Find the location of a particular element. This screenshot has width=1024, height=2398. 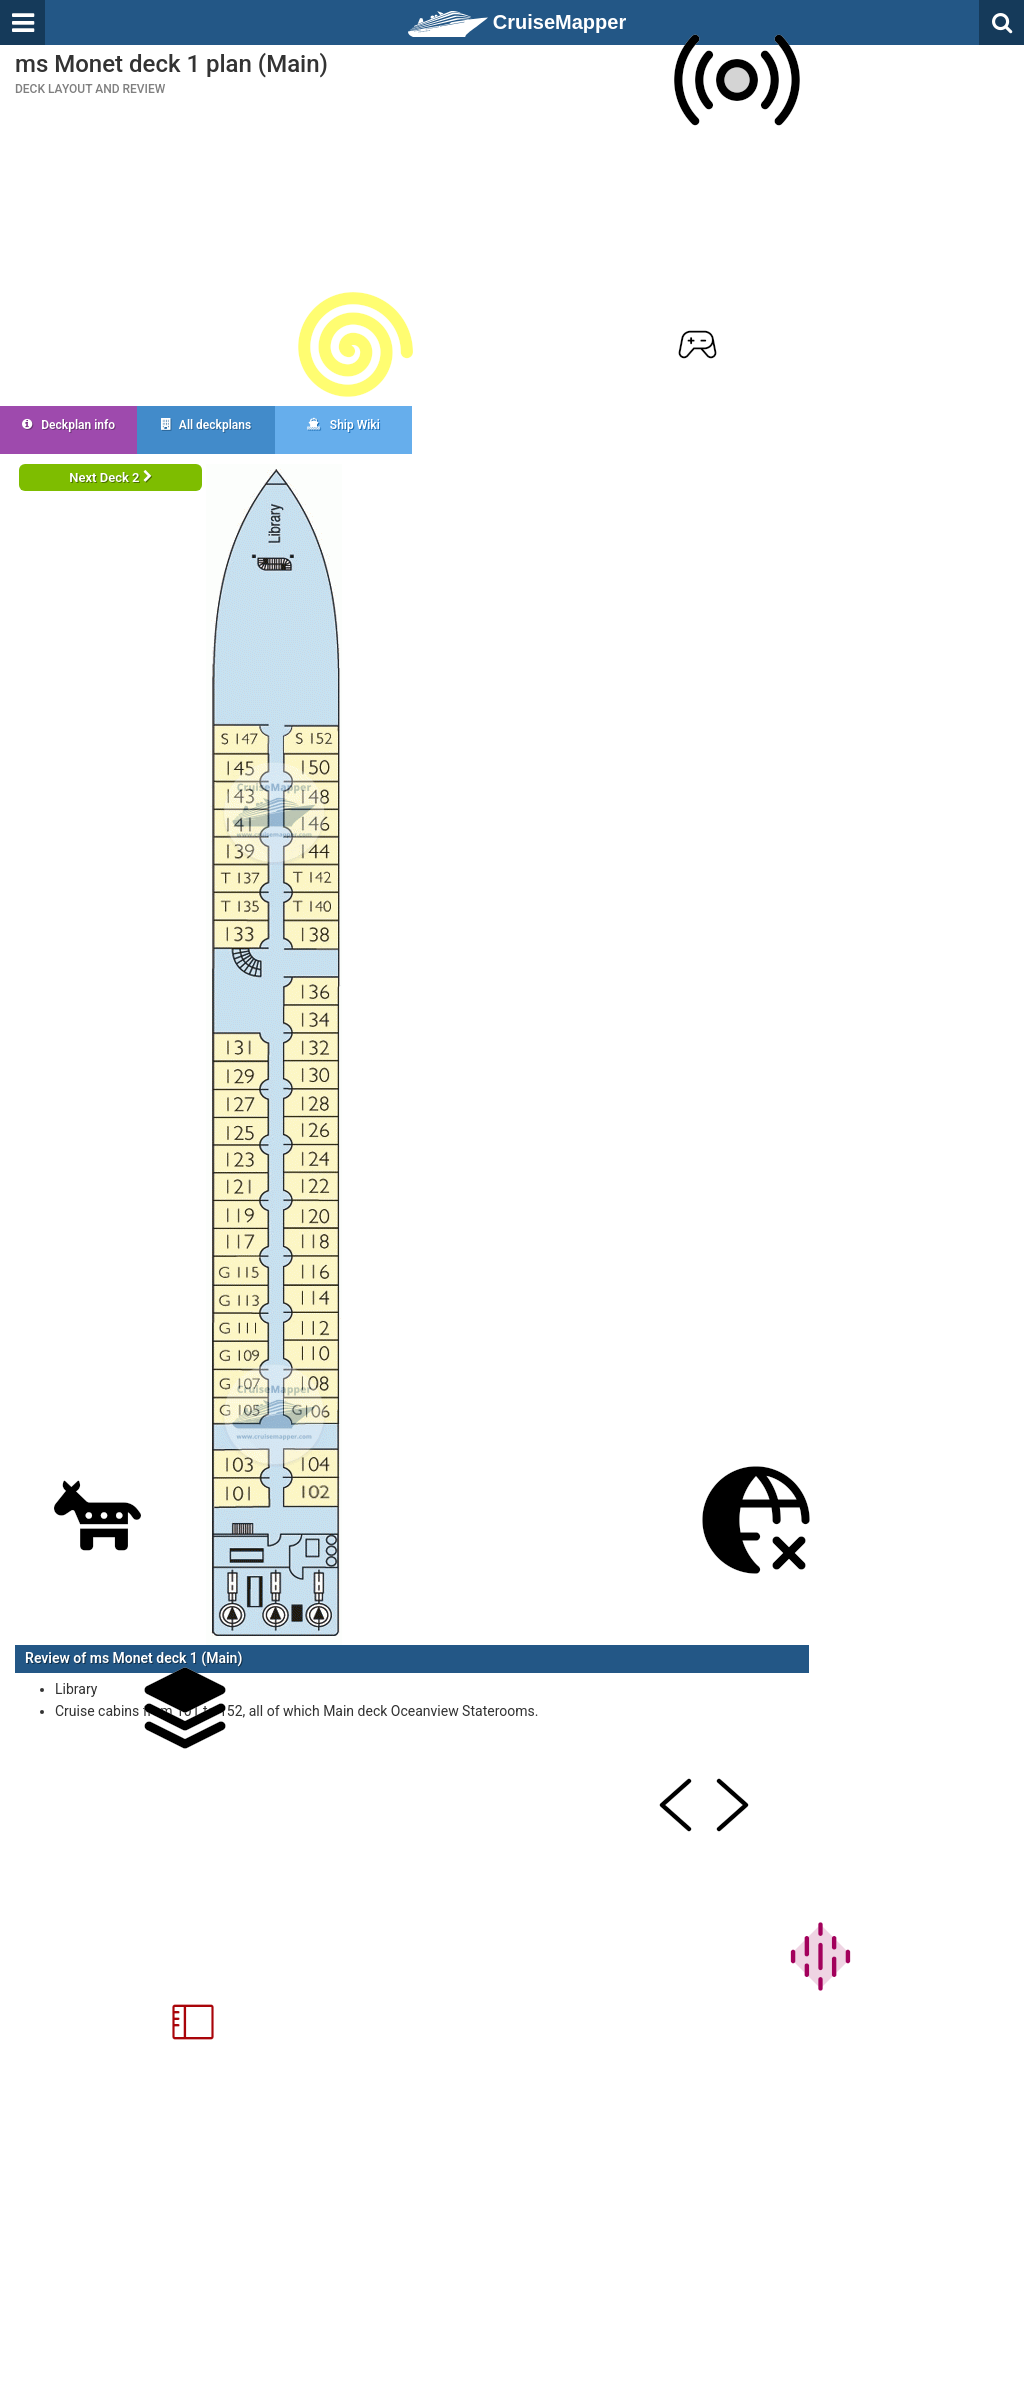

no internet connection is located at coordinates (756, 1520).